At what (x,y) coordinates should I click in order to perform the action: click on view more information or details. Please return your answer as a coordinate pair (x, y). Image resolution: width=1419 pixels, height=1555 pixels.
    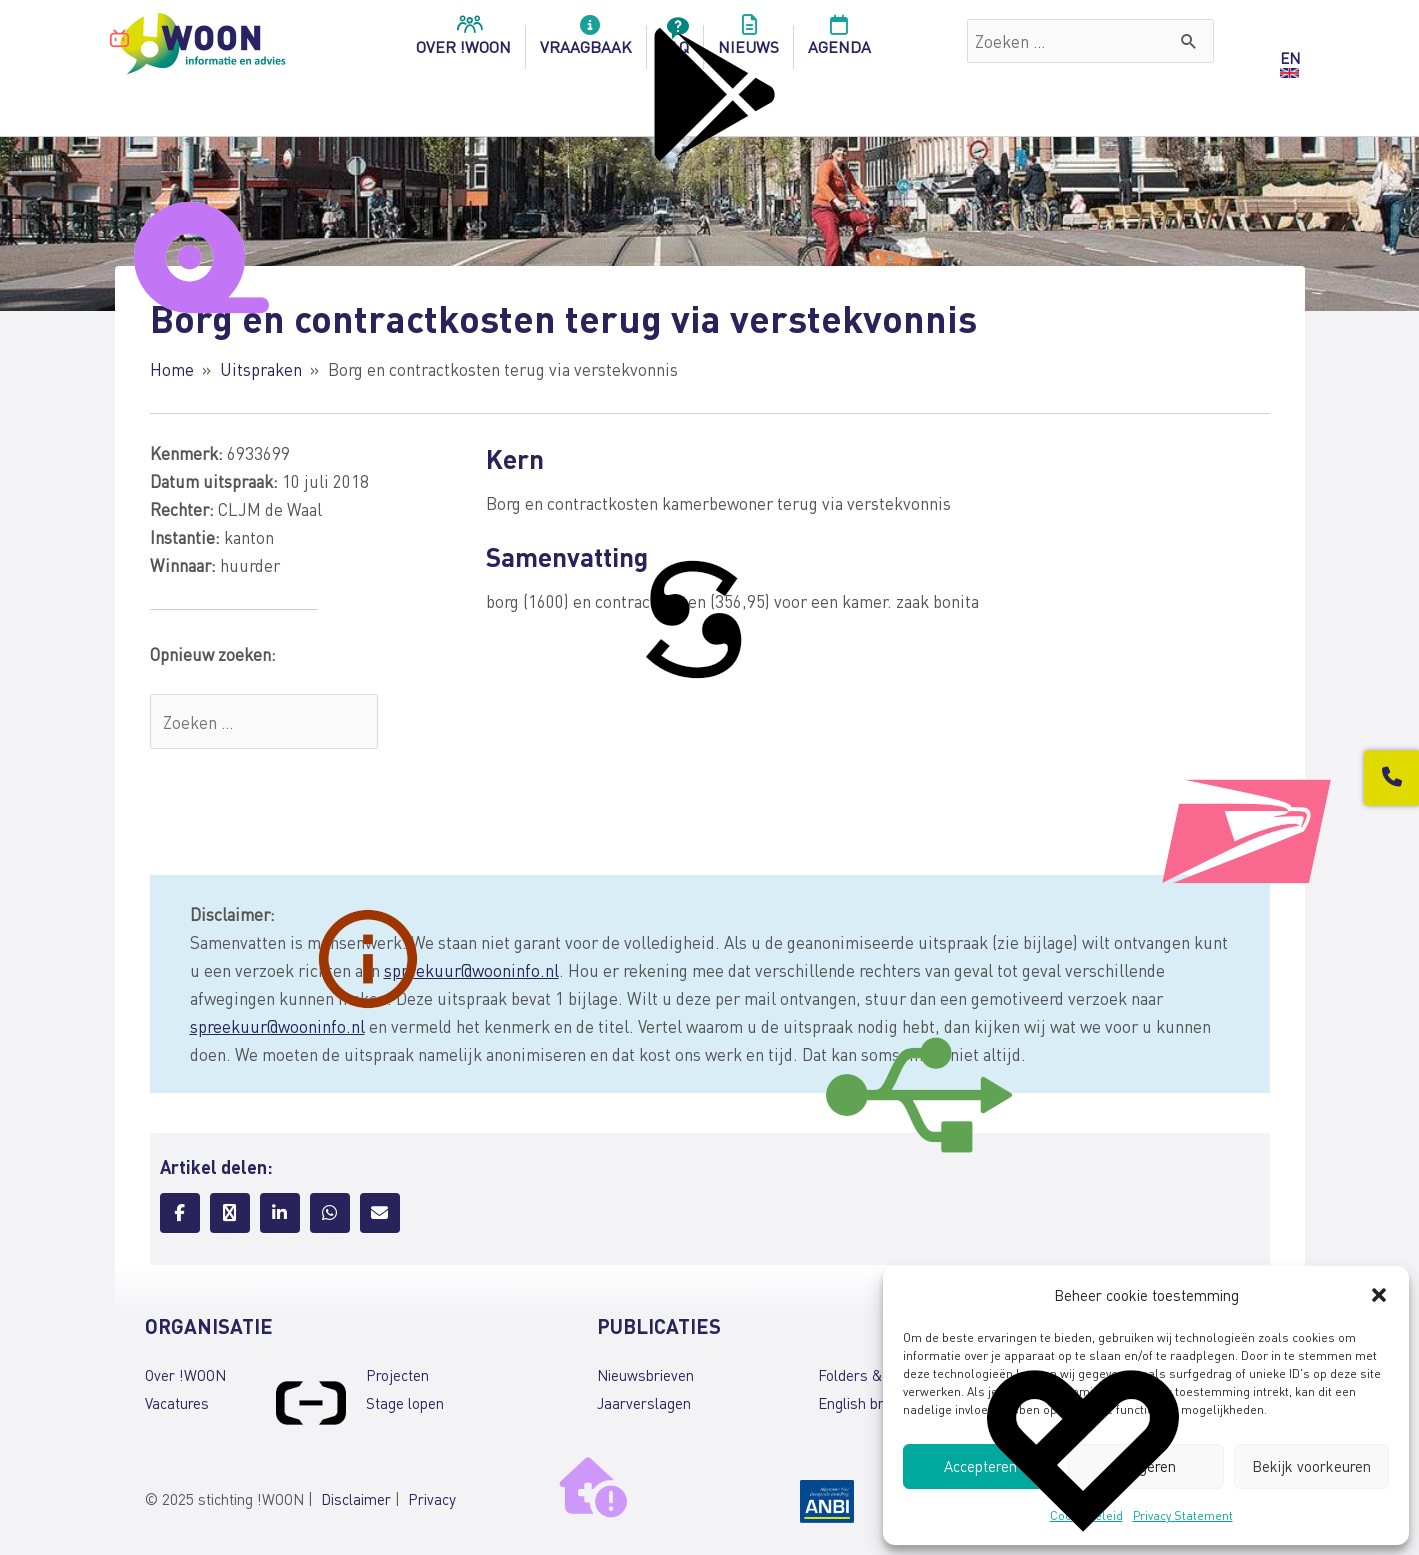
    Looking at the image, I should click on (368, 959).